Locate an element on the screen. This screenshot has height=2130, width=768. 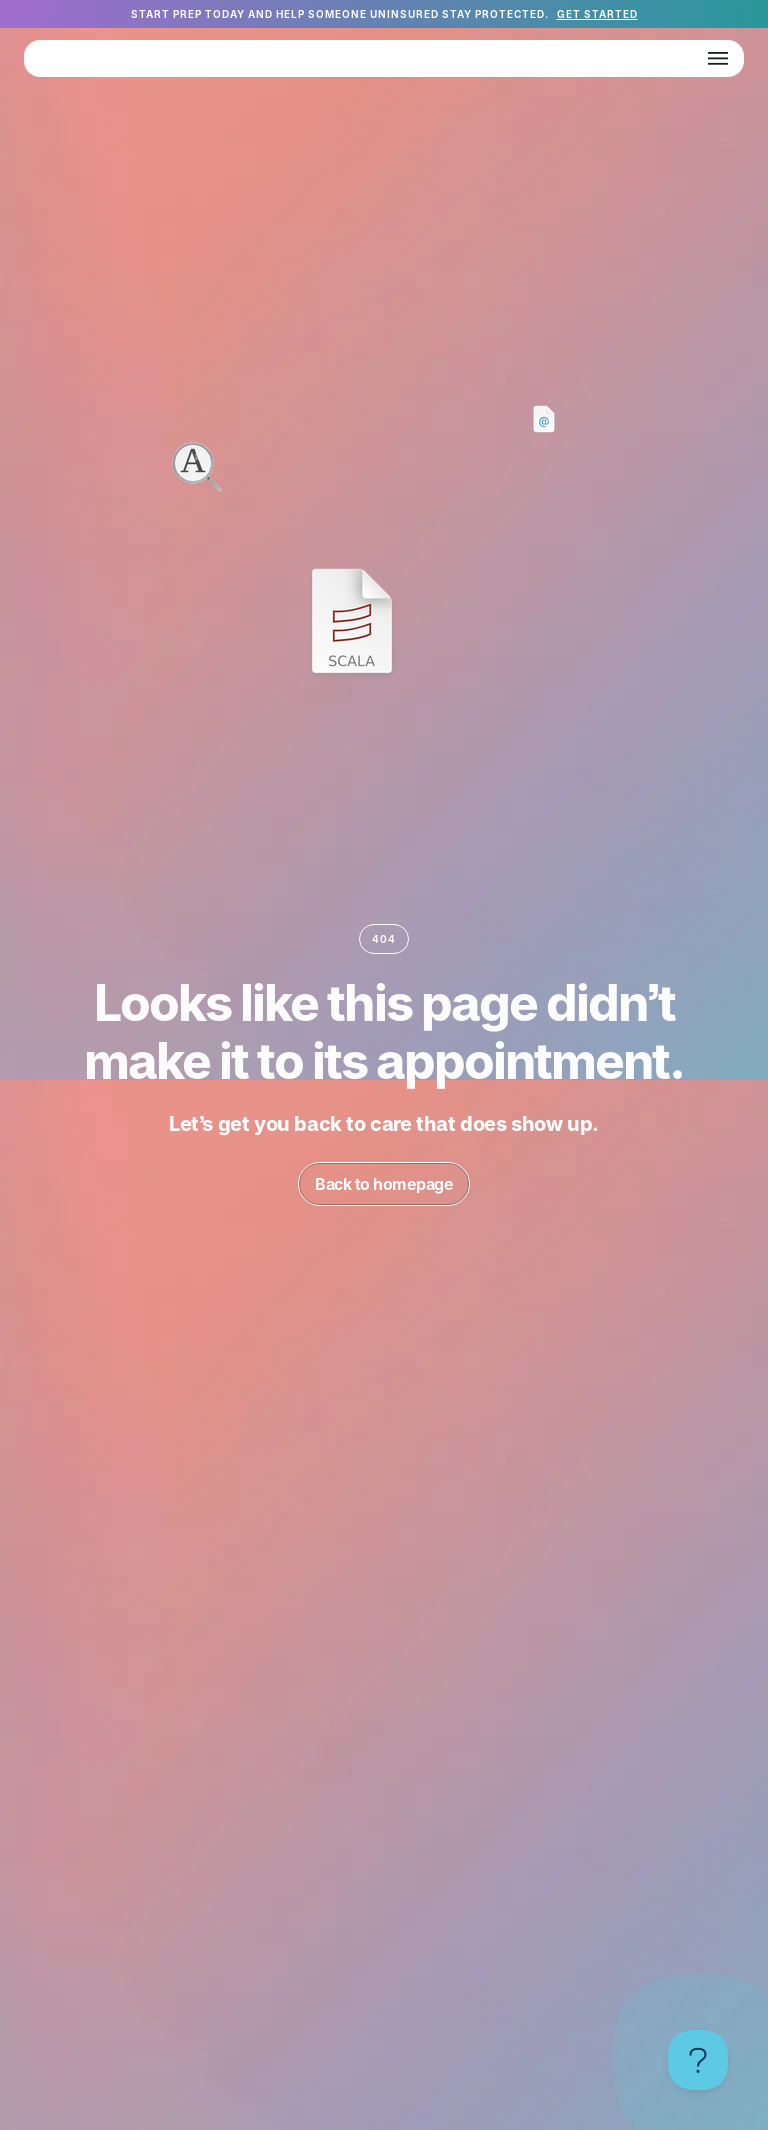
search for text or content is located at coordinates (196, 466).